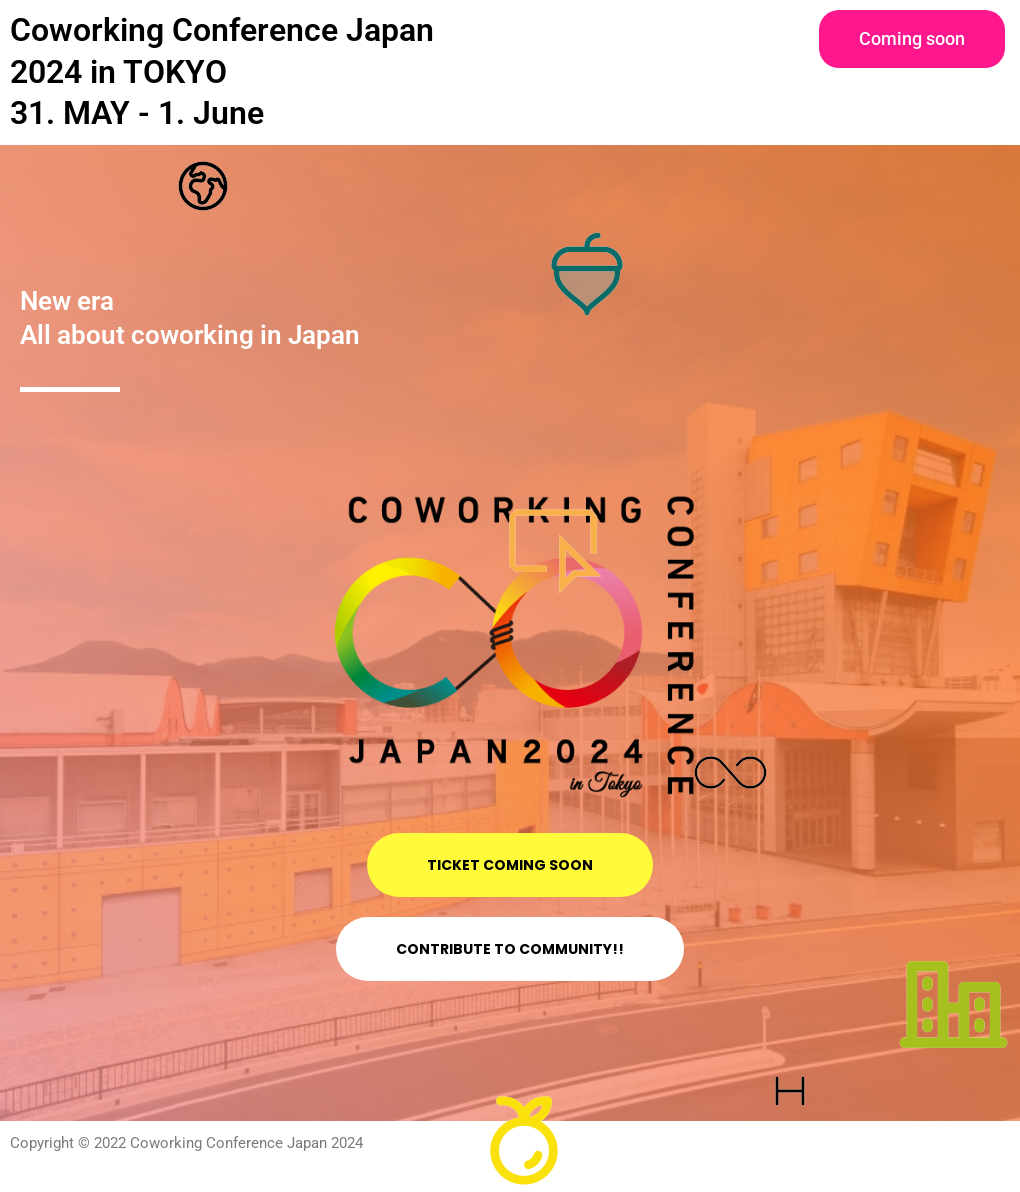 This screenshot has height=1192, width=1020. I want to click on nature or outdoors category indicator, so click(587, 274).